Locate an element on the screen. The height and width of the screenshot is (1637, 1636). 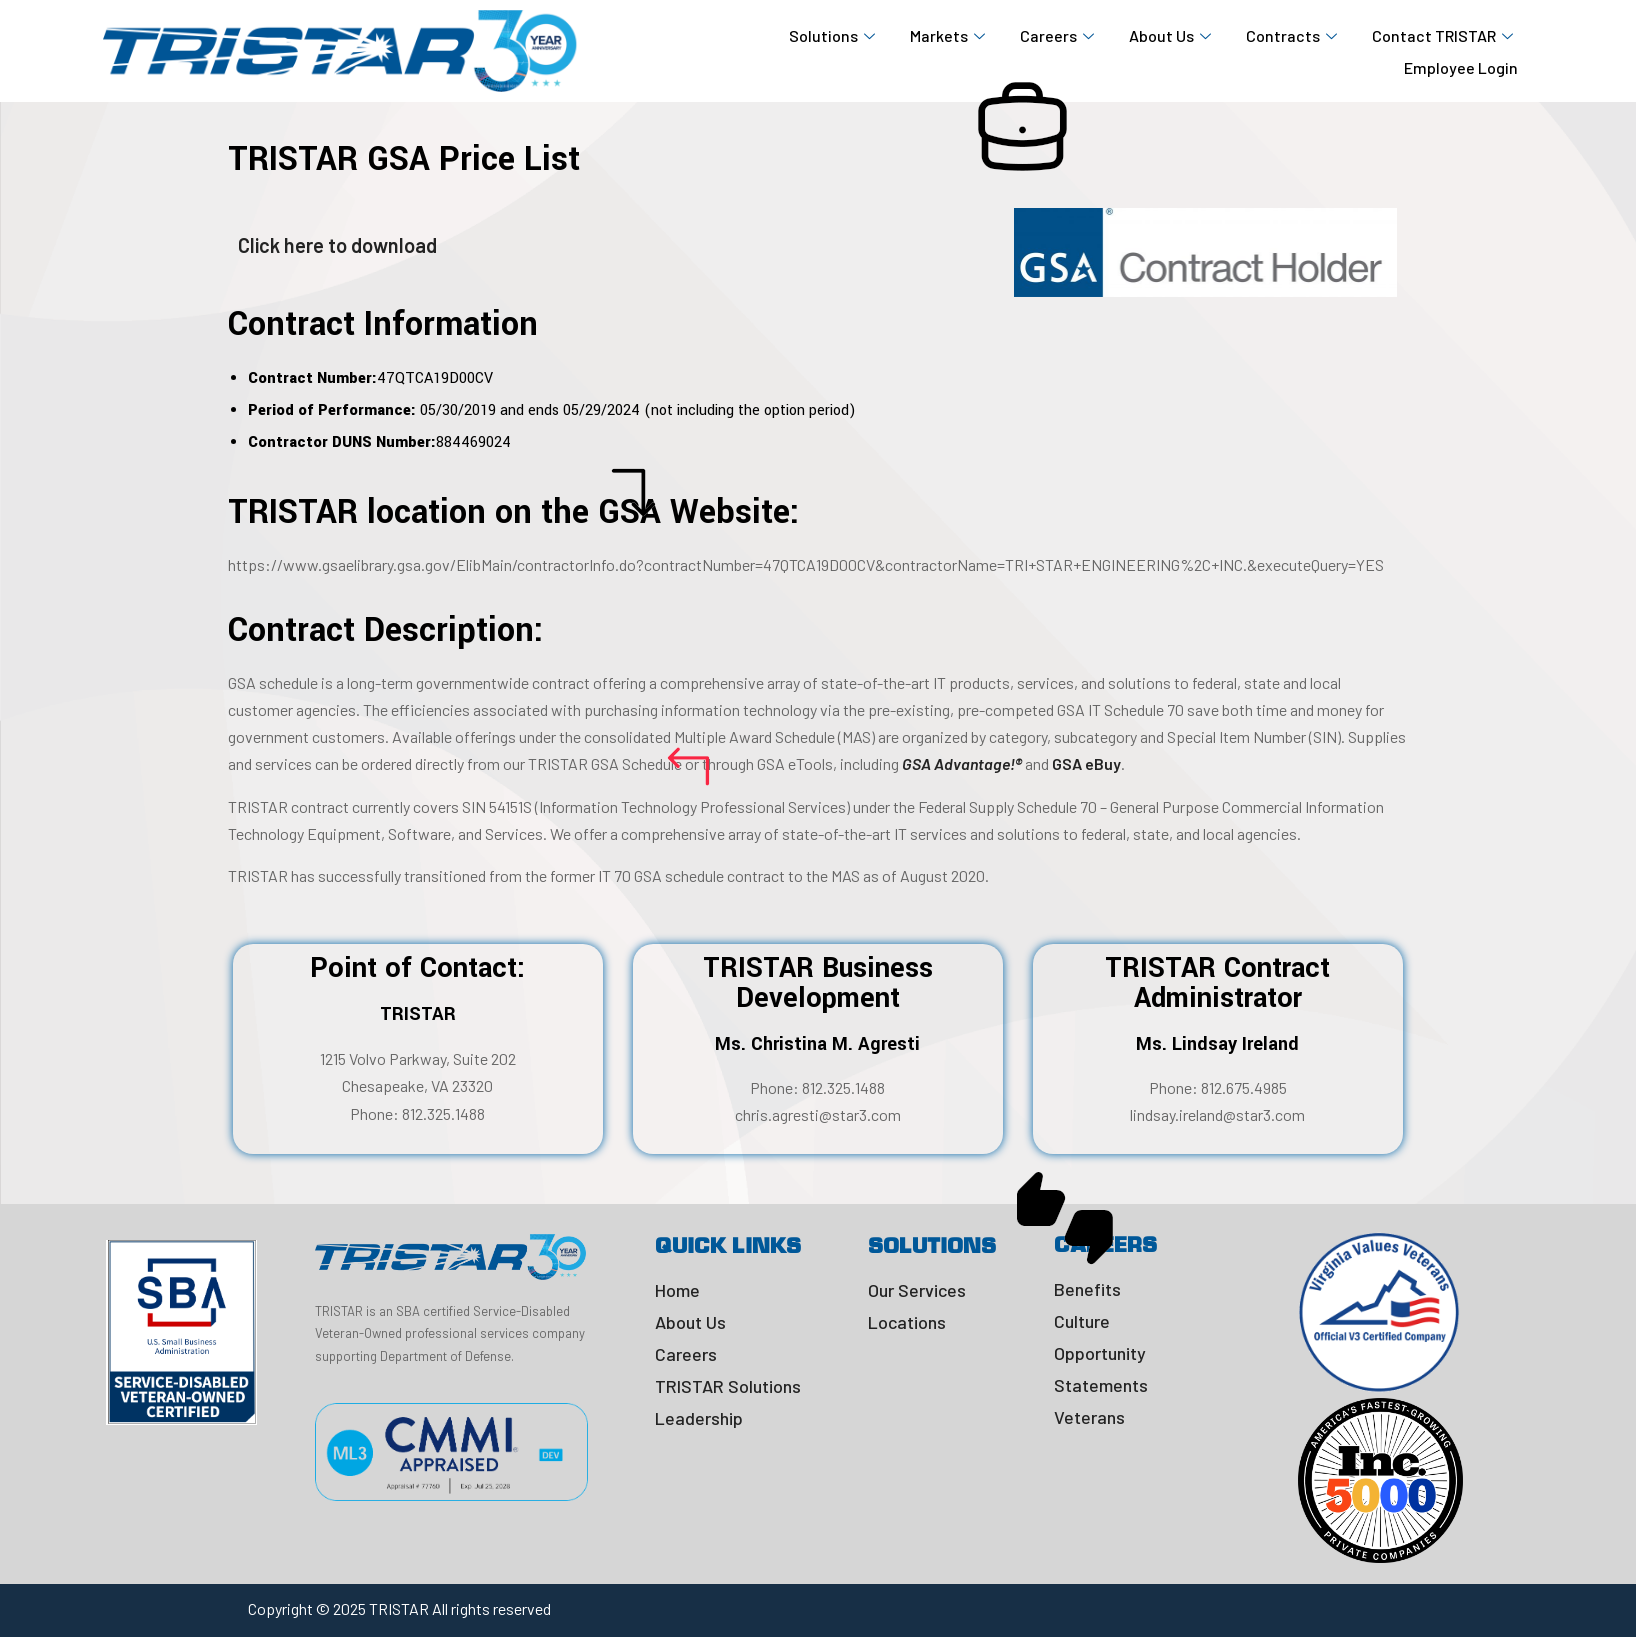
access work or business documents is located at coordinates (1022, 126).